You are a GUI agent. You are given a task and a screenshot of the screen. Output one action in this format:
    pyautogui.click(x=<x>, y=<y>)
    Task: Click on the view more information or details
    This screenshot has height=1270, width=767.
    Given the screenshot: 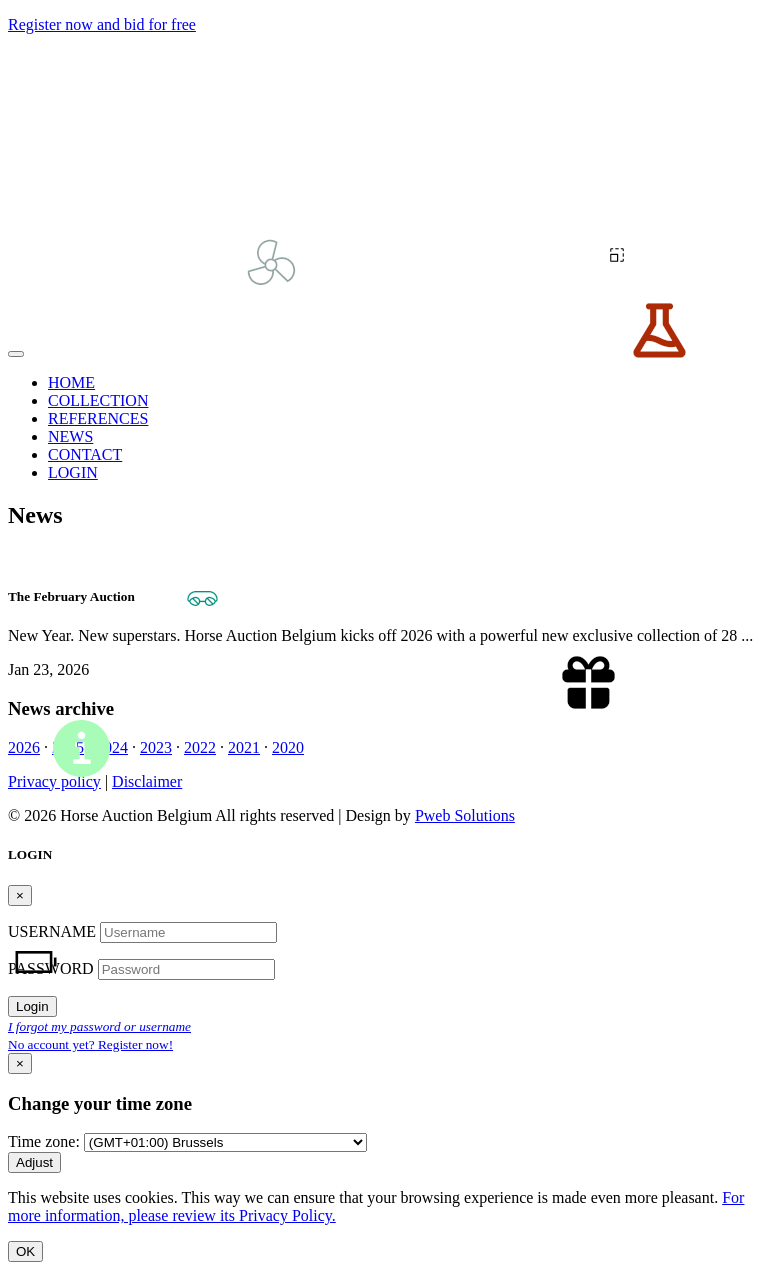 What is the action you would take?
    pyautogui.click(x=81, y=748)
    